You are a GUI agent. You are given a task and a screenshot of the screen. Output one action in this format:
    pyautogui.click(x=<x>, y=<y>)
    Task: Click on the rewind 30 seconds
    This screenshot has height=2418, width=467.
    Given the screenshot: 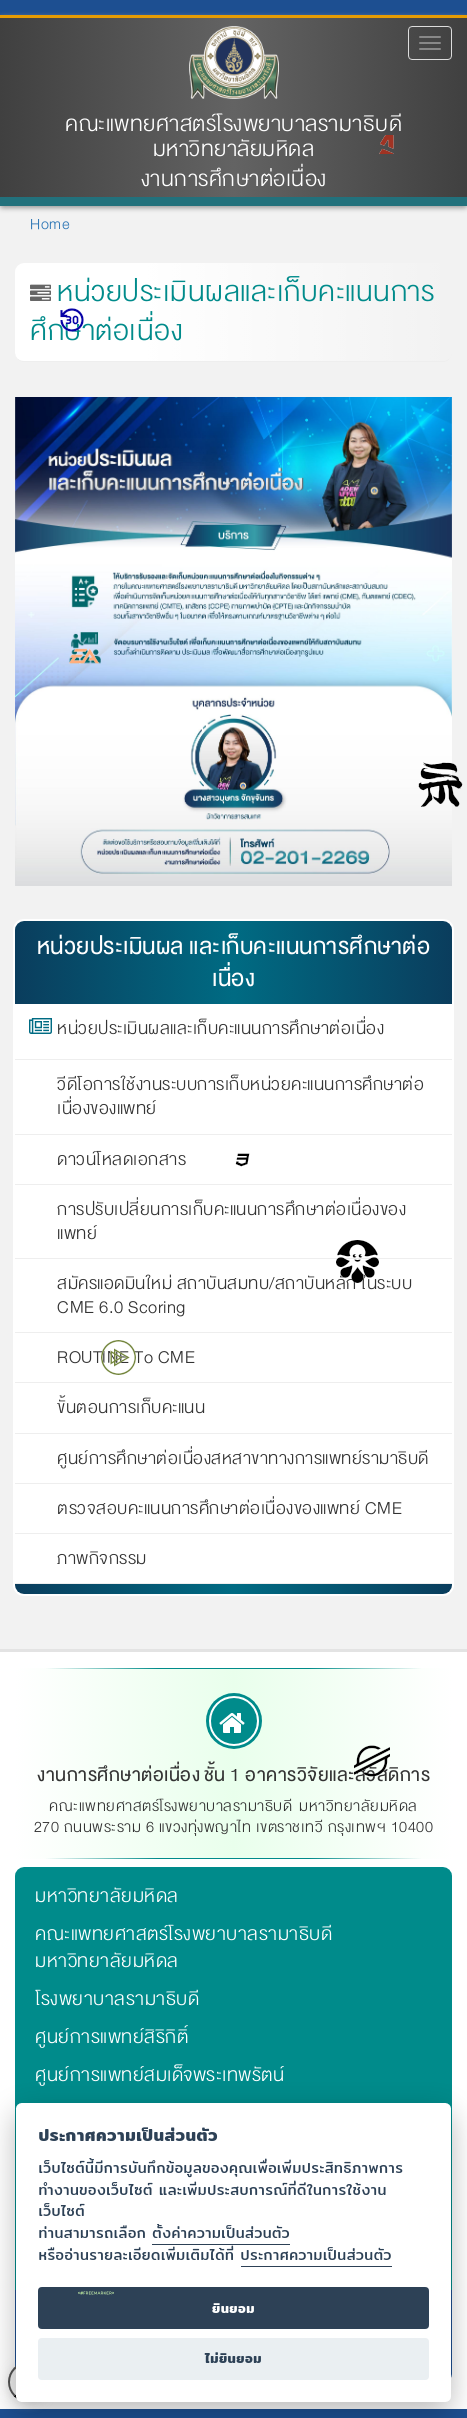 What is the action you would take?
    pyautogui.click(x=72, y=320)
    